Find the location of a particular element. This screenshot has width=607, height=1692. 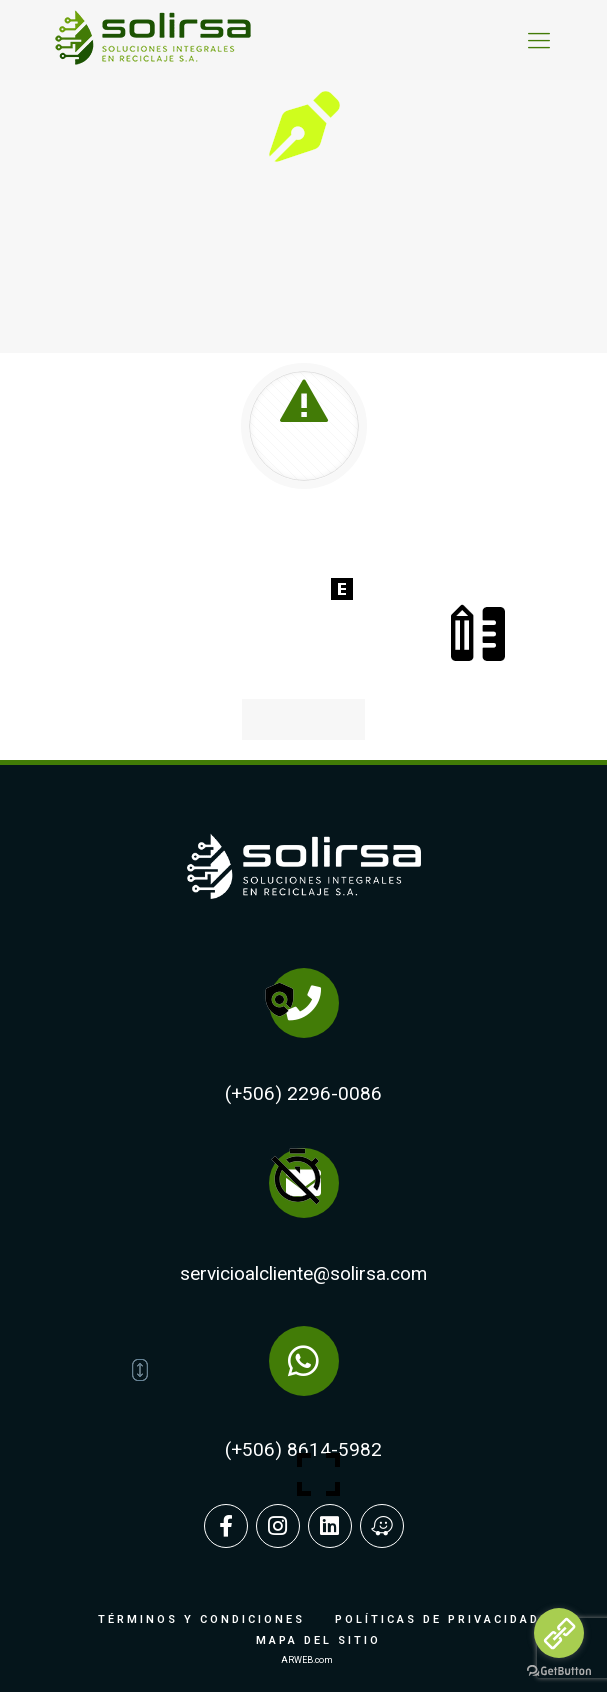

indicates explicit content warning is located at coordinates (342, 589).